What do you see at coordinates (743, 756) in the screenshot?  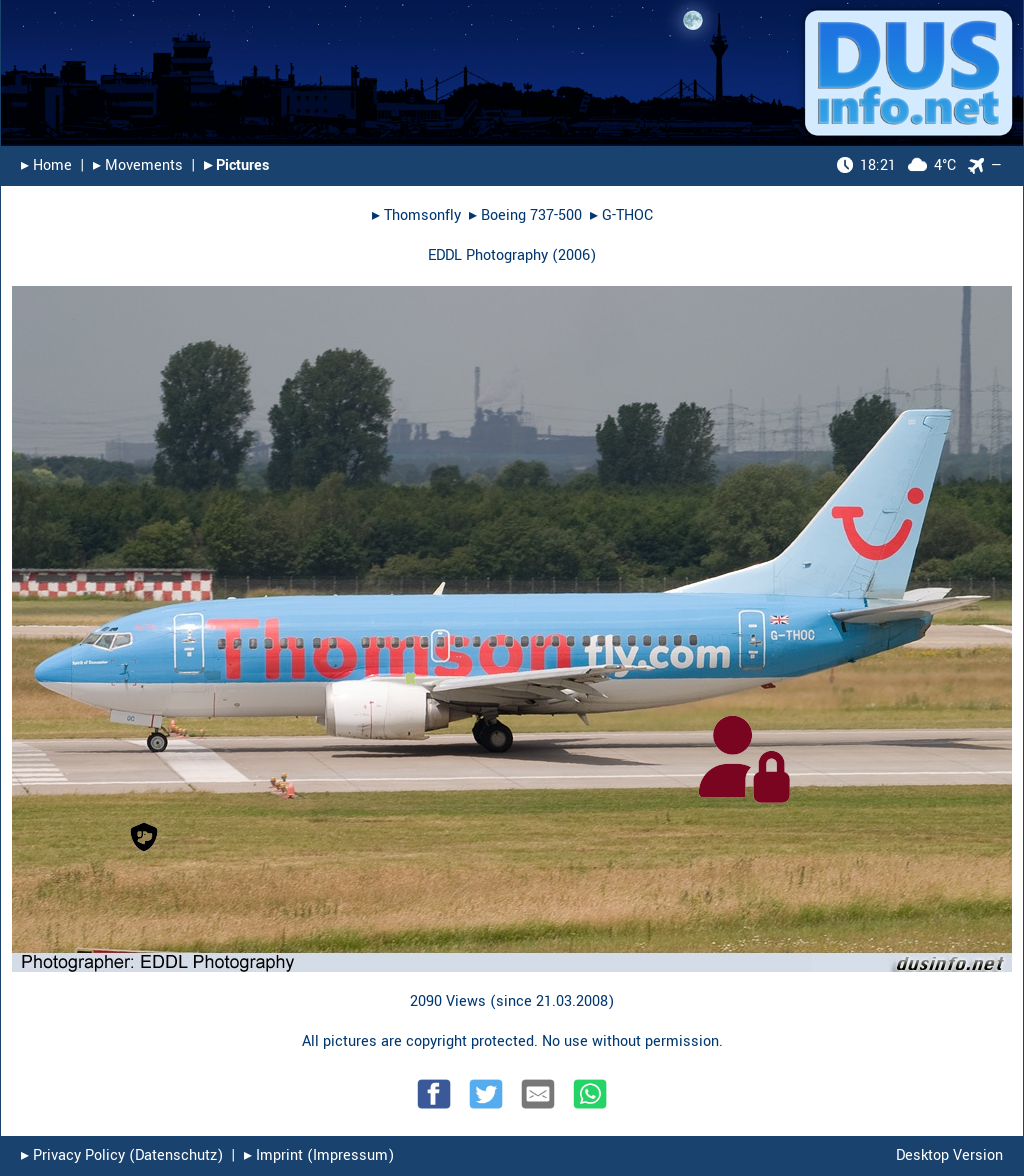 I see `lock or secure a user account` at bounding box center [743, 756].